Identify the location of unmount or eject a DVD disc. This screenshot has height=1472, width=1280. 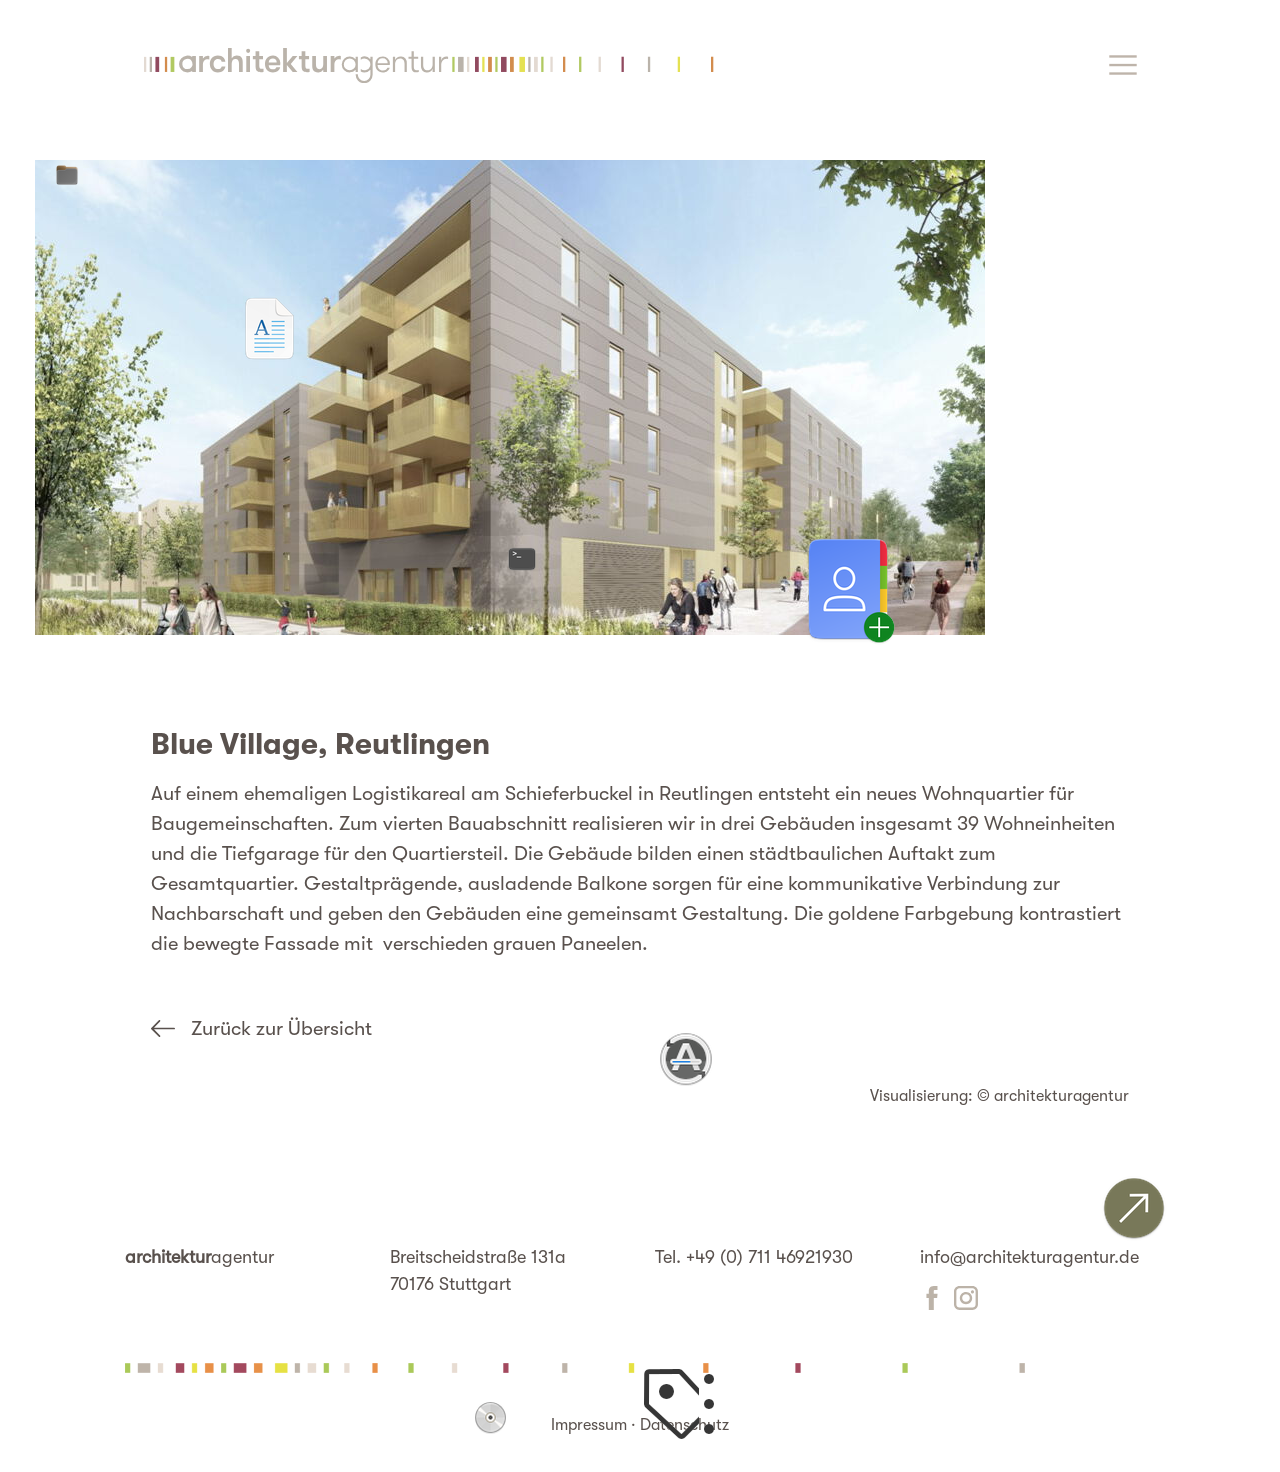
(490, 1417).